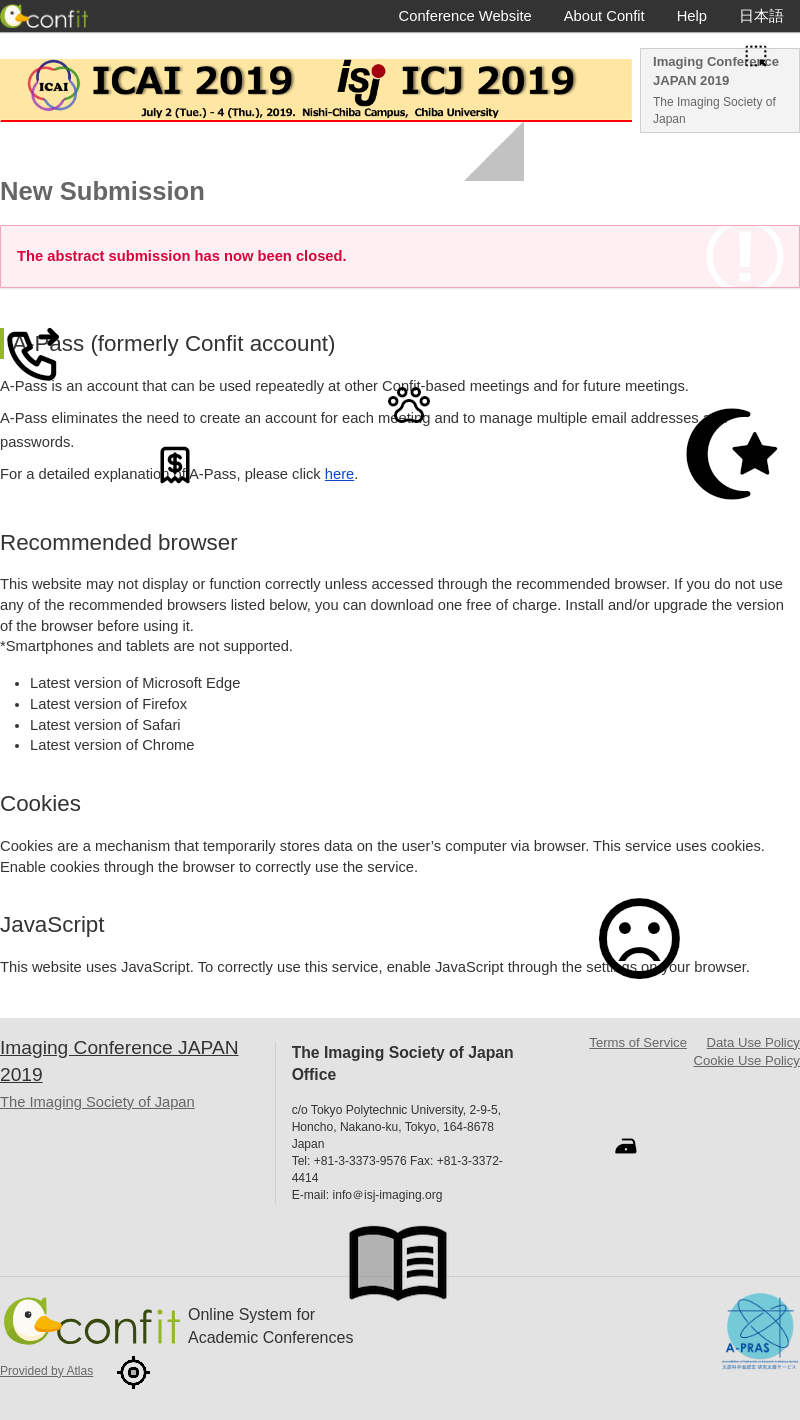 The width and height of the screenshot is (800, 1420). I want to click on indicates clothing requires ironing, so click(626, 1146).